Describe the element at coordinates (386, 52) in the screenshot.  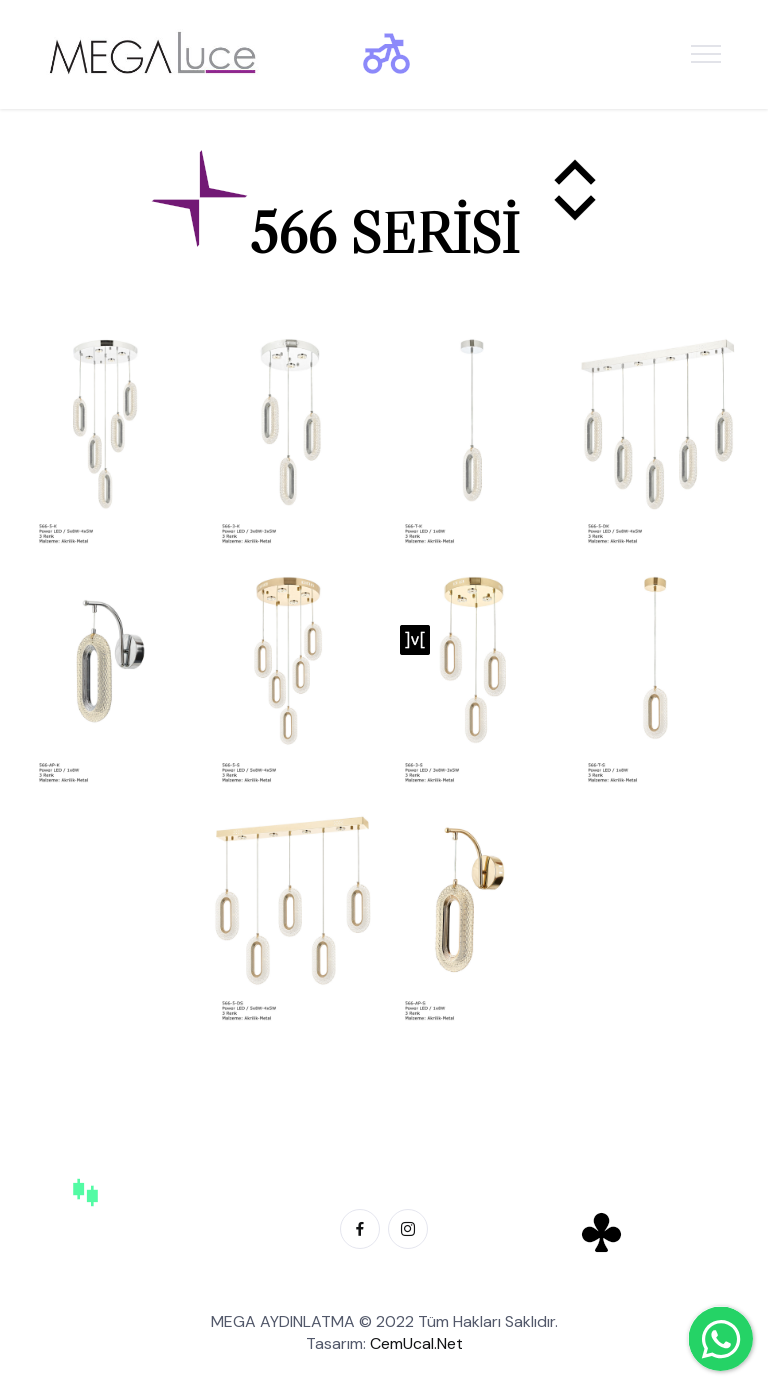
I see `select motorcycle as transportation mode` at that location.